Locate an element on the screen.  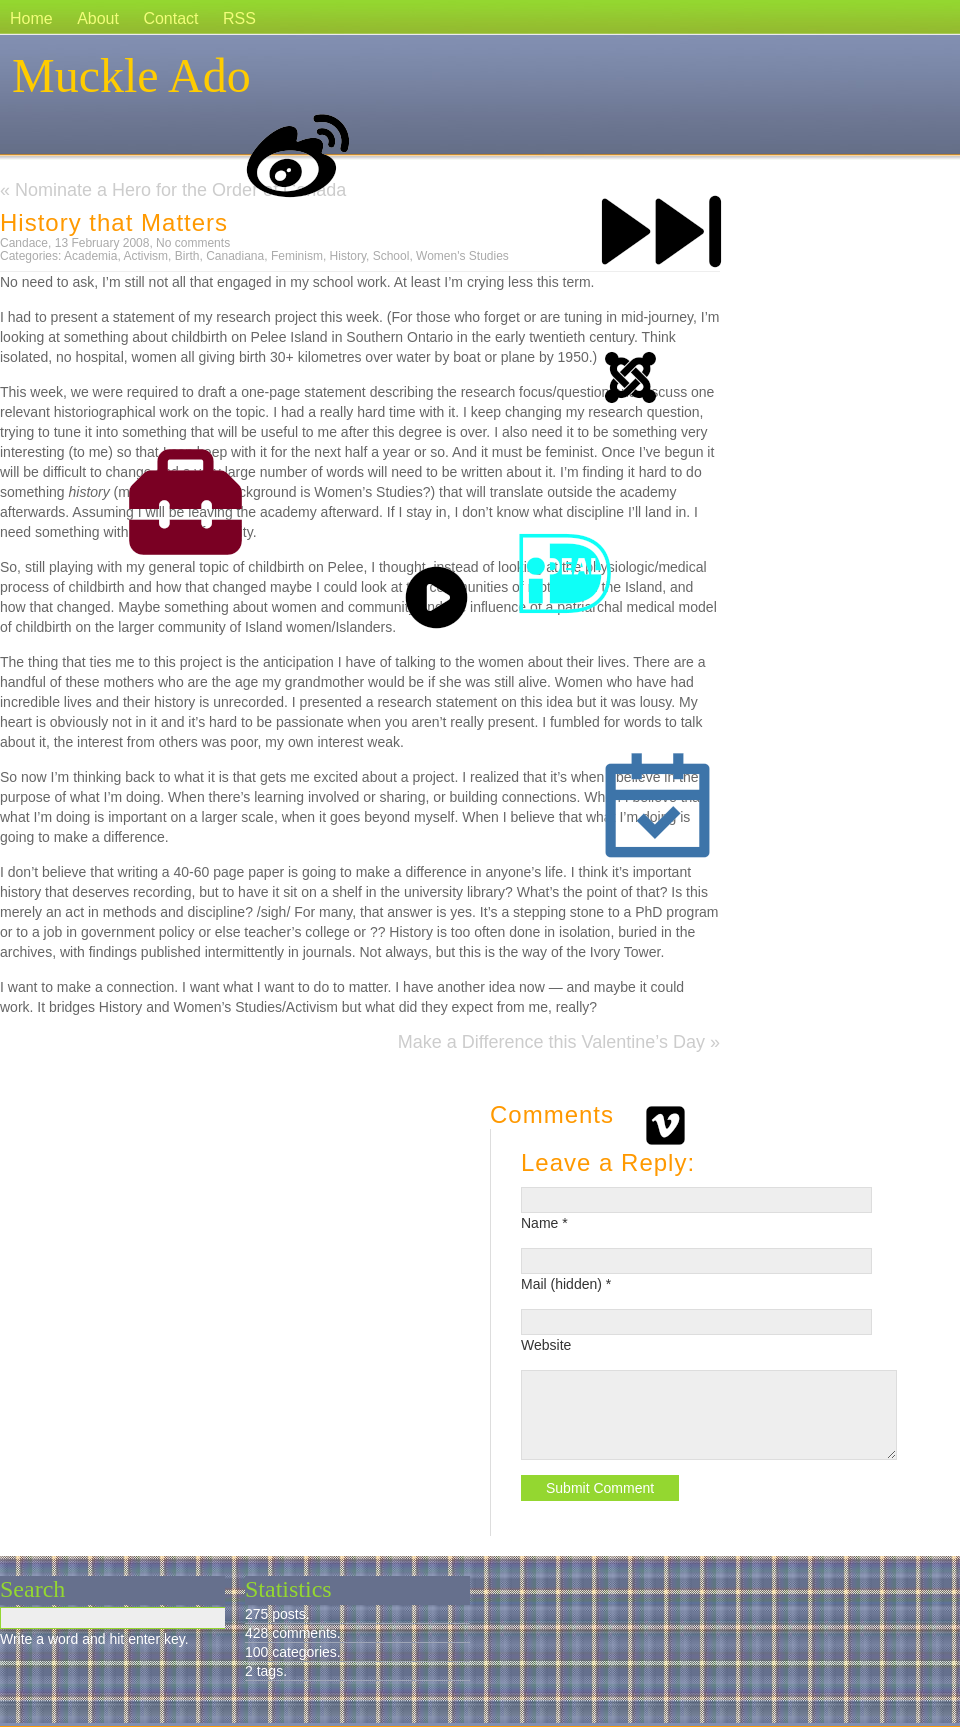
access tools and utilities is located at coordinates (185, 505).